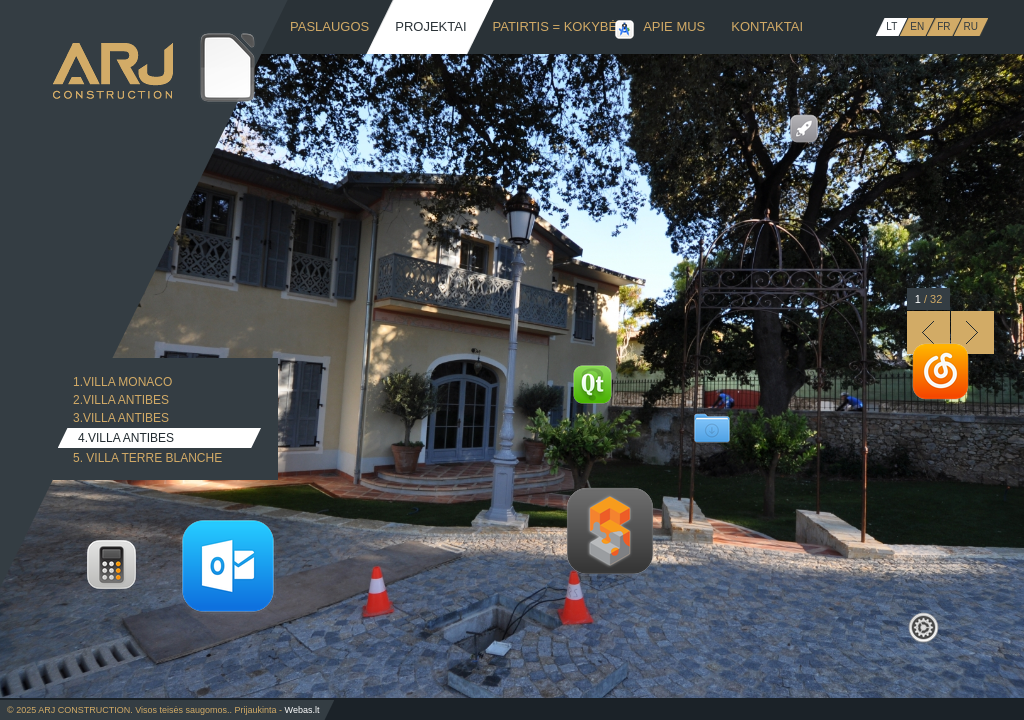  I want to click on open Microsoft Outlook email app, so click(228, 566).